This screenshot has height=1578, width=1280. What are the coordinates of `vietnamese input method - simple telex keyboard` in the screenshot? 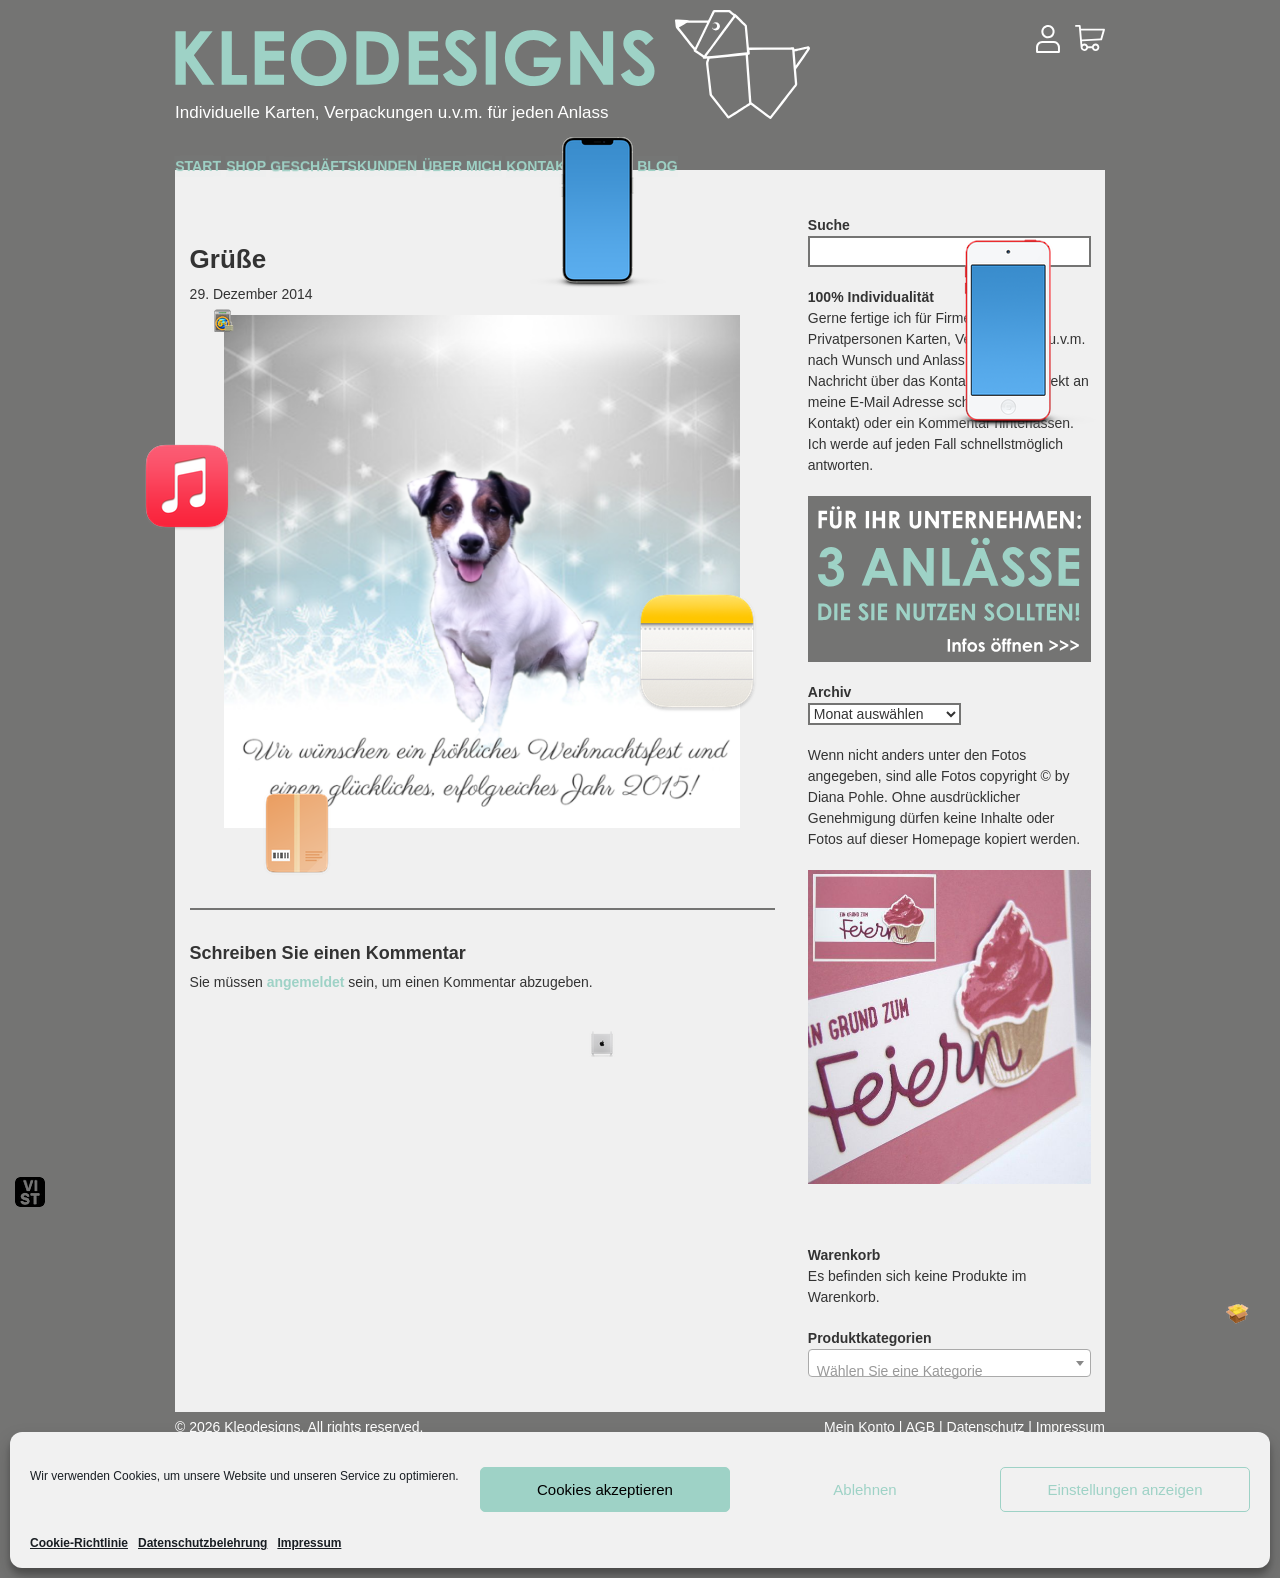 It's located at (30, 1192).